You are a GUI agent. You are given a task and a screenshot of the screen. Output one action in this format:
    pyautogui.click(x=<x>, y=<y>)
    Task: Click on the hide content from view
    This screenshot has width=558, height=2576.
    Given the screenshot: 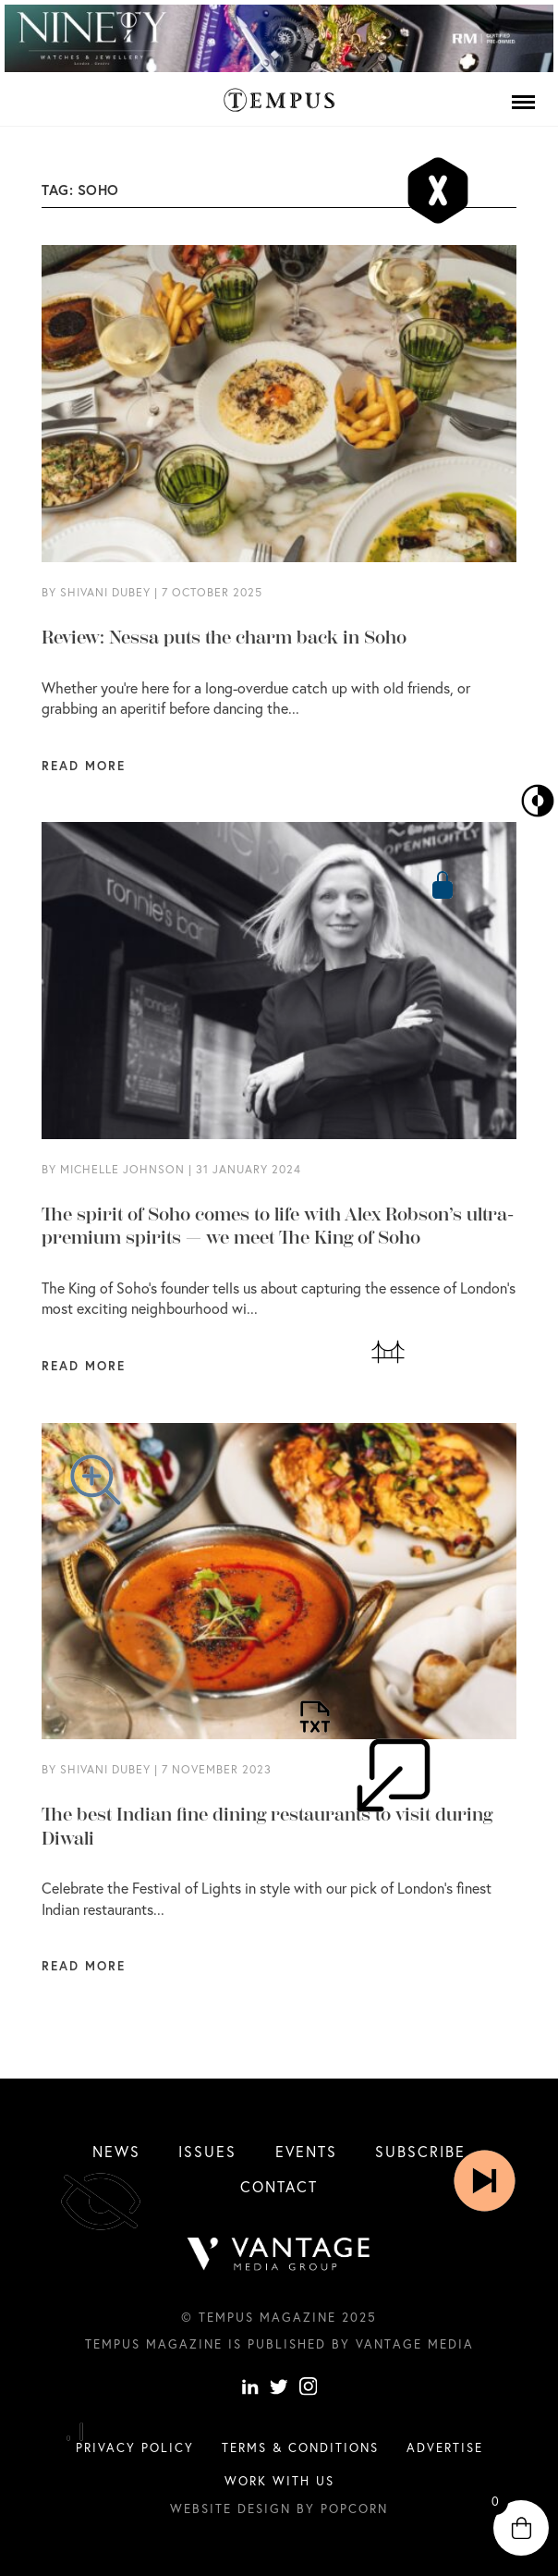 What is the action you would take?
    pyautogui.click(x=101, y=2202)
    